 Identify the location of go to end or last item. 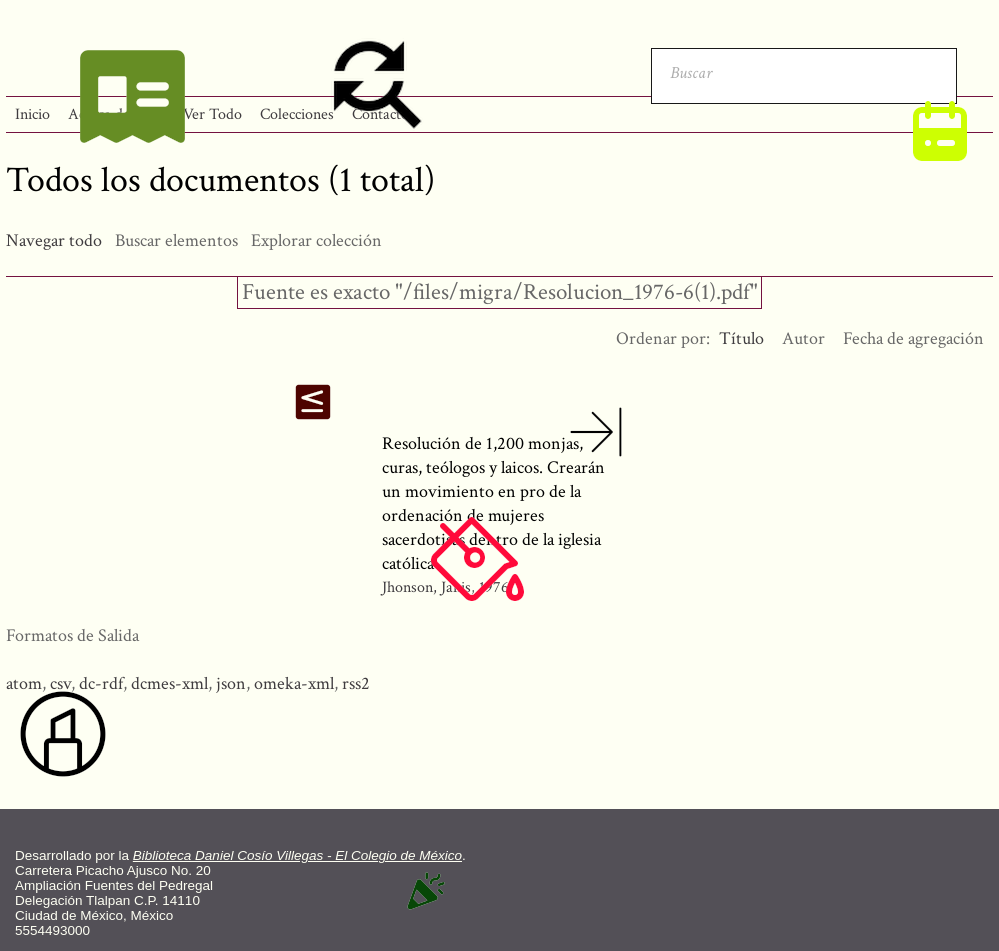
(597, 432).